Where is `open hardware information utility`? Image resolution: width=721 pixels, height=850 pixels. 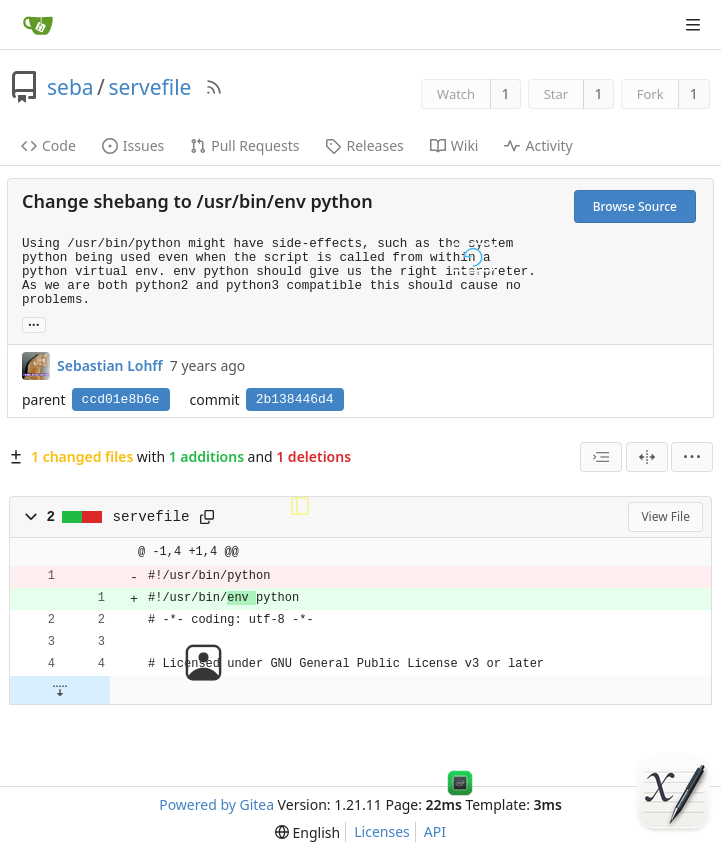
open hardware information utility is located at coordinates (460, 783).